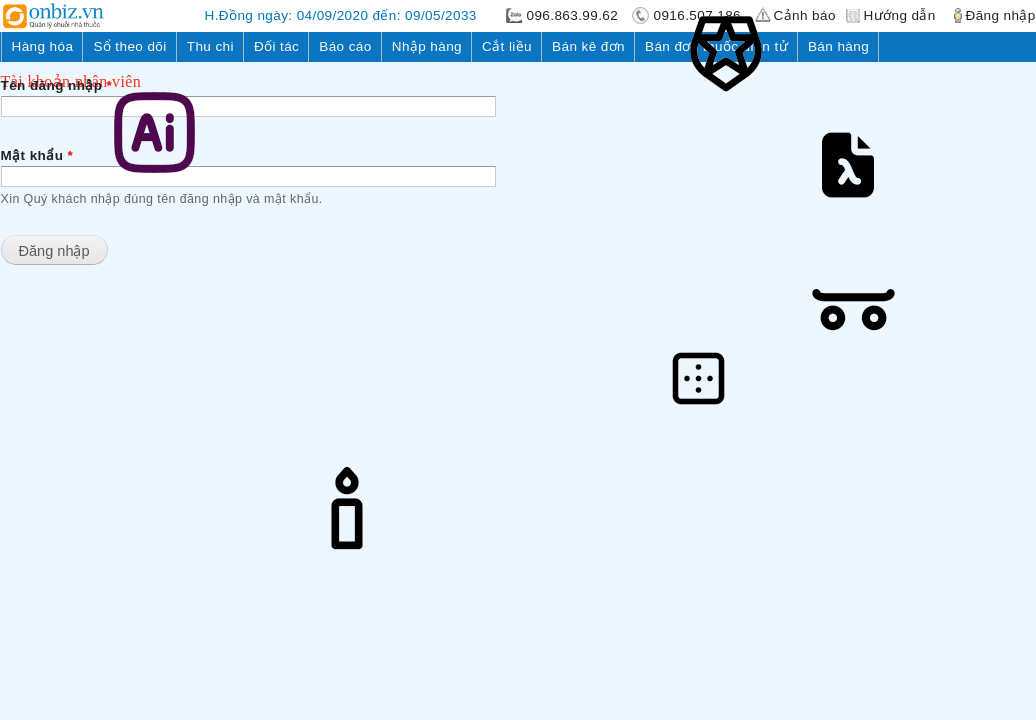 The image size is (1036, 720). What do you see at coordinates (698, 378) in the screenshot?
I see `apply outer border to selected cells` at bounding box center [698, 378].